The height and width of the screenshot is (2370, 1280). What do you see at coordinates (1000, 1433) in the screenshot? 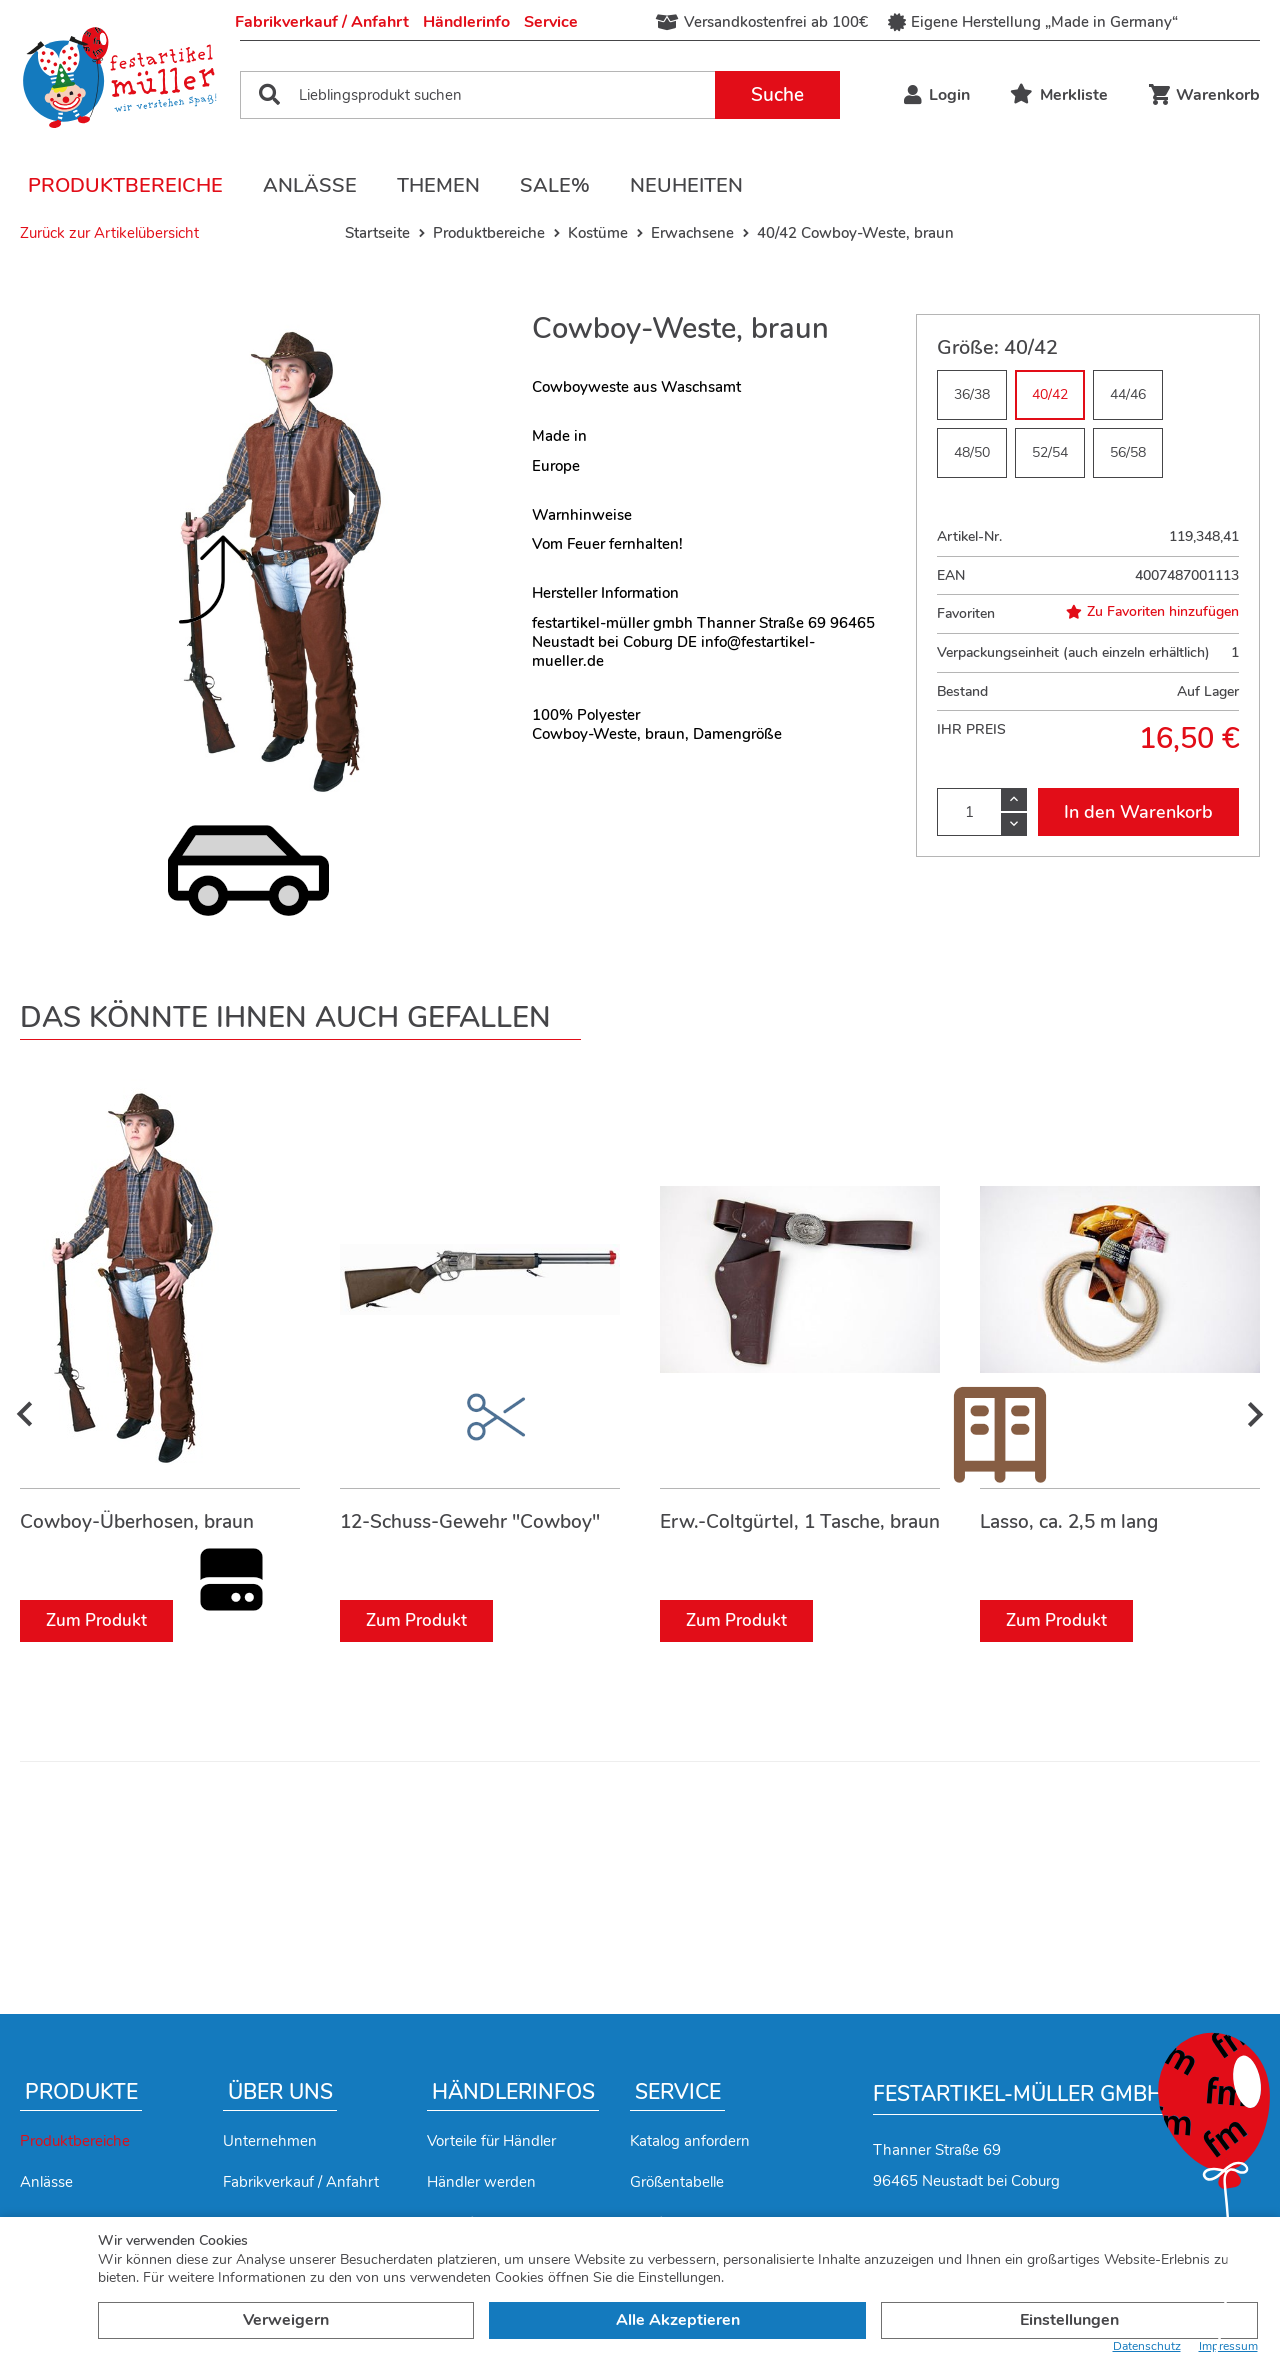
I see `access storage lockers` at bounding box center [1000, 1433].